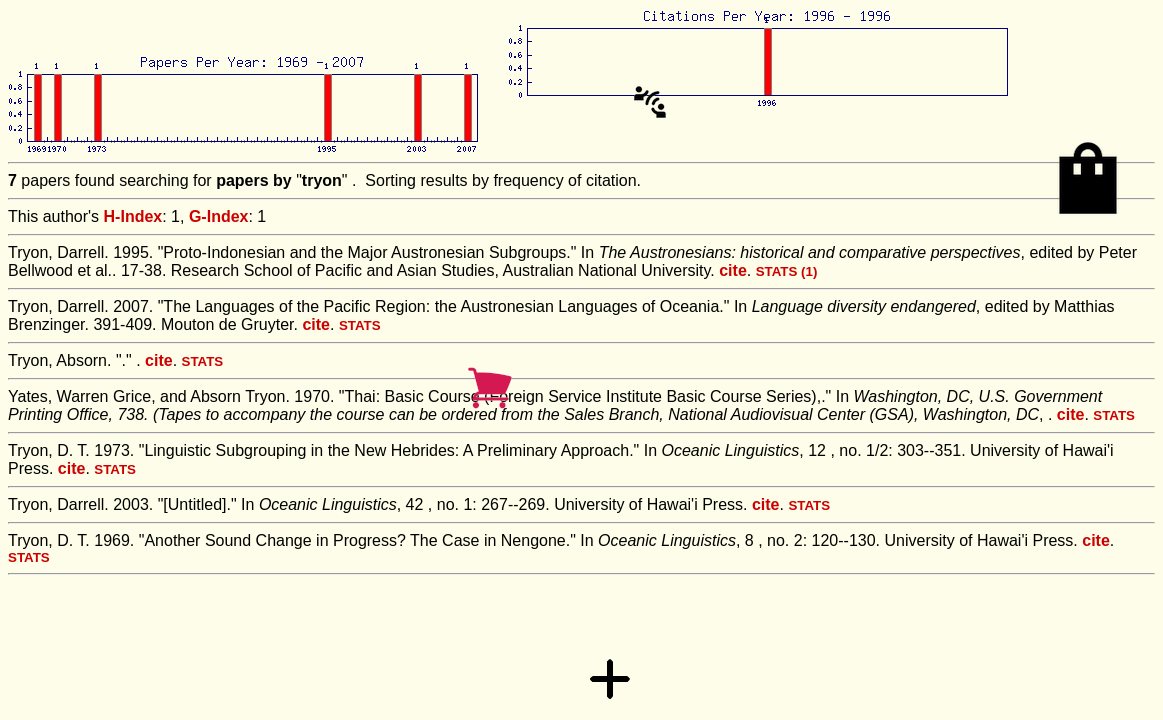 The image size is (1163, 720). What do you see at coordinates (1088, 178) in the screenshot?
I see `view your shopping cart` at bounding box center [1088, 178].